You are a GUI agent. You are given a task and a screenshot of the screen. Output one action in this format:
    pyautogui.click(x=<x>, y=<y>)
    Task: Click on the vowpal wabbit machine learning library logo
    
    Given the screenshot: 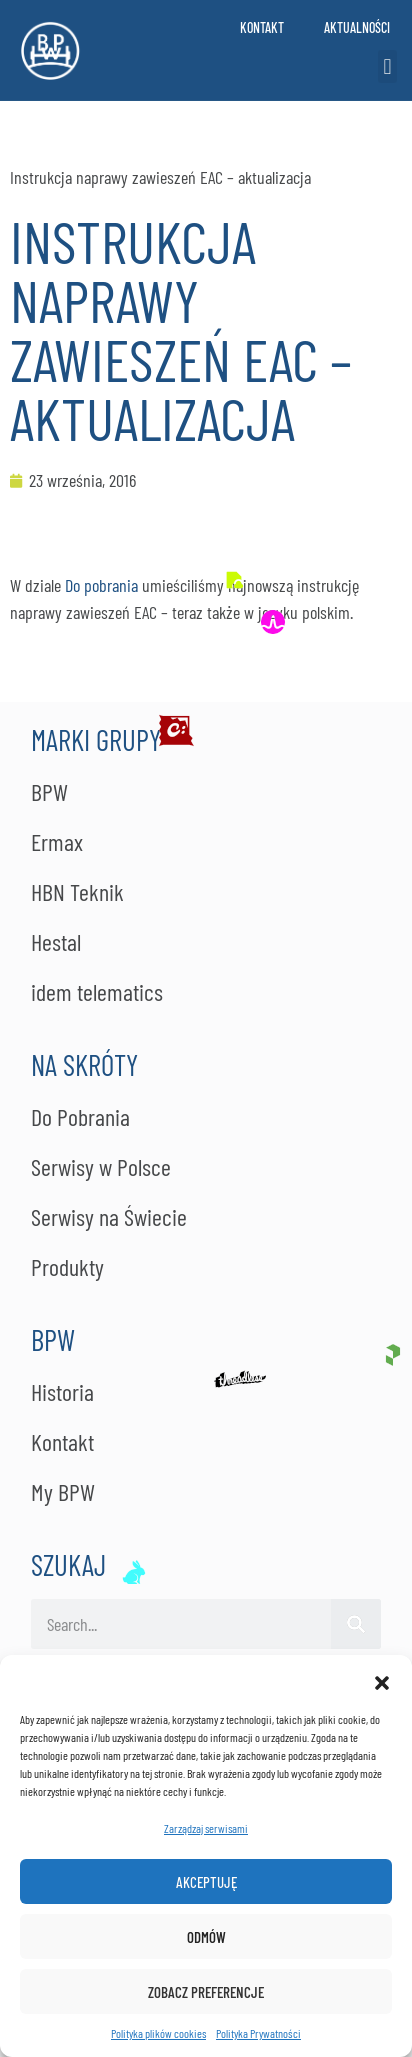 What is the action you would take?
    pyautogui.click(x=134, y=1572)
    